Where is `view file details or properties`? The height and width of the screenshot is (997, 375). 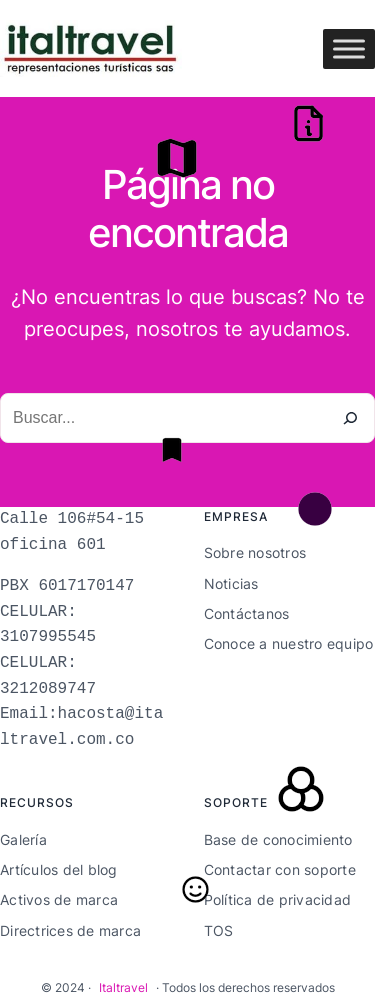
view file details or properties is located at coordinates (308, 123).